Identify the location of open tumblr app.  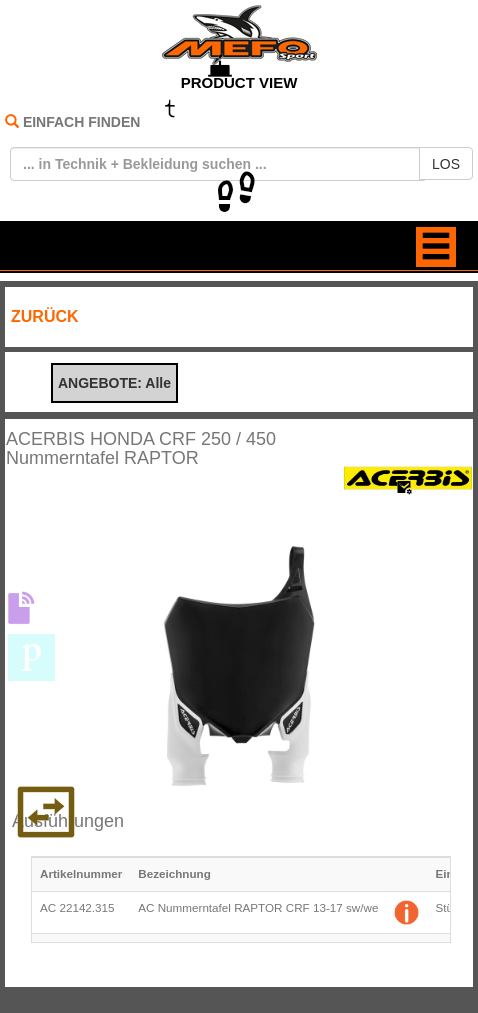
(169, 108).